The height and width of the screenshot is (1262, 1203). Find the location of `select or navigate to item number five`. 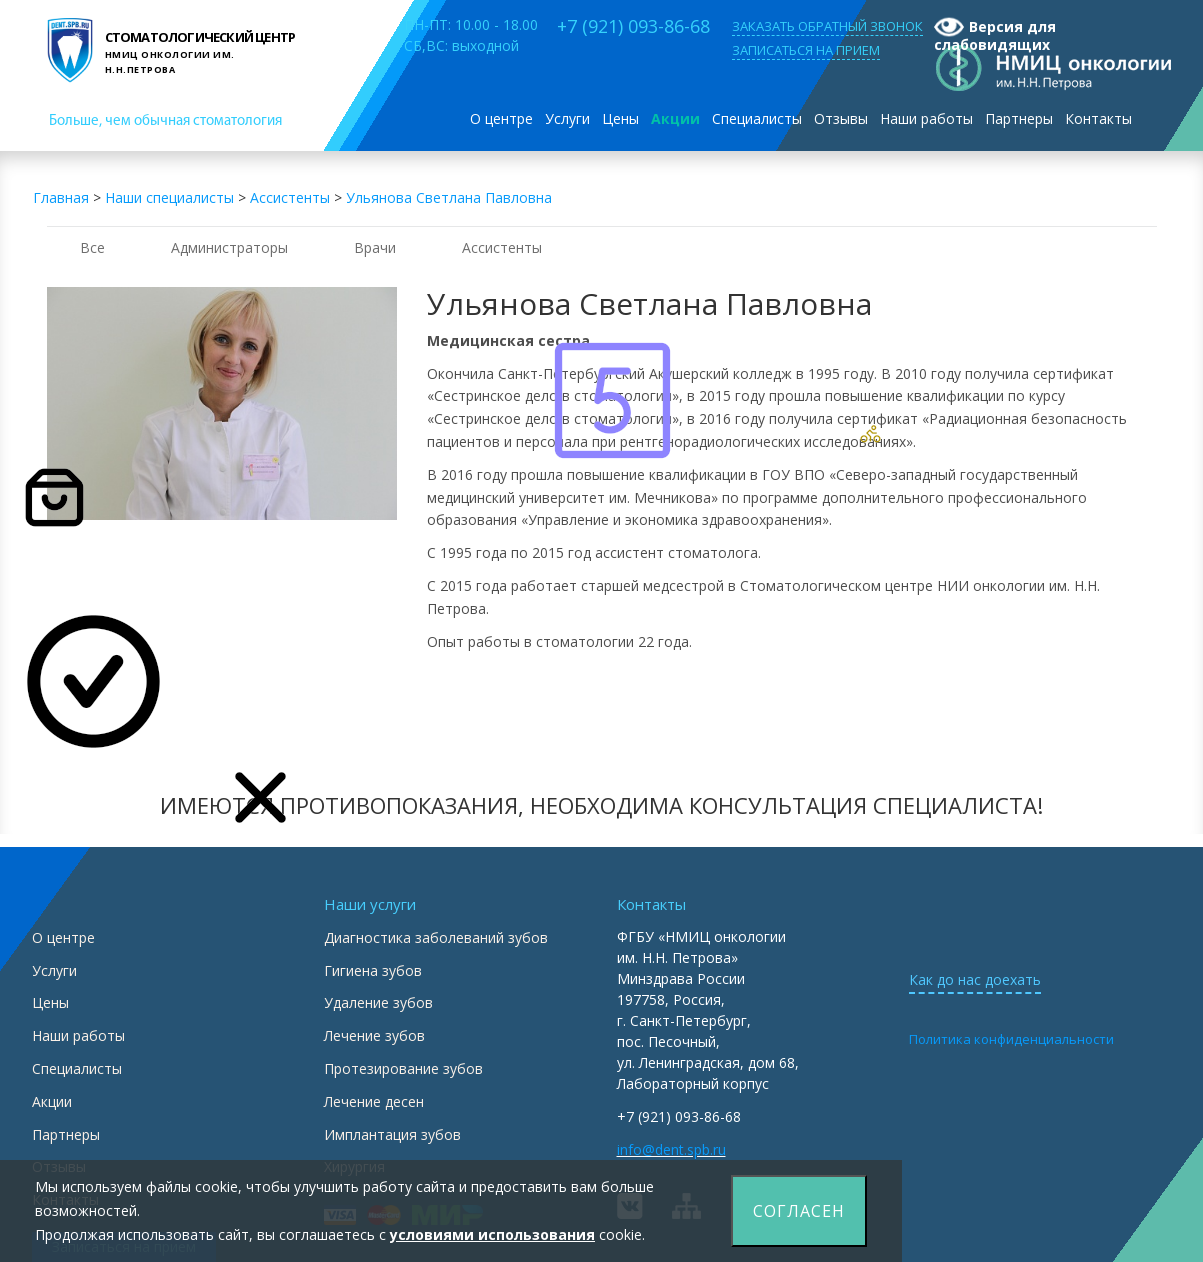

select or navigate to item number five is located at coordinates (612, 400).